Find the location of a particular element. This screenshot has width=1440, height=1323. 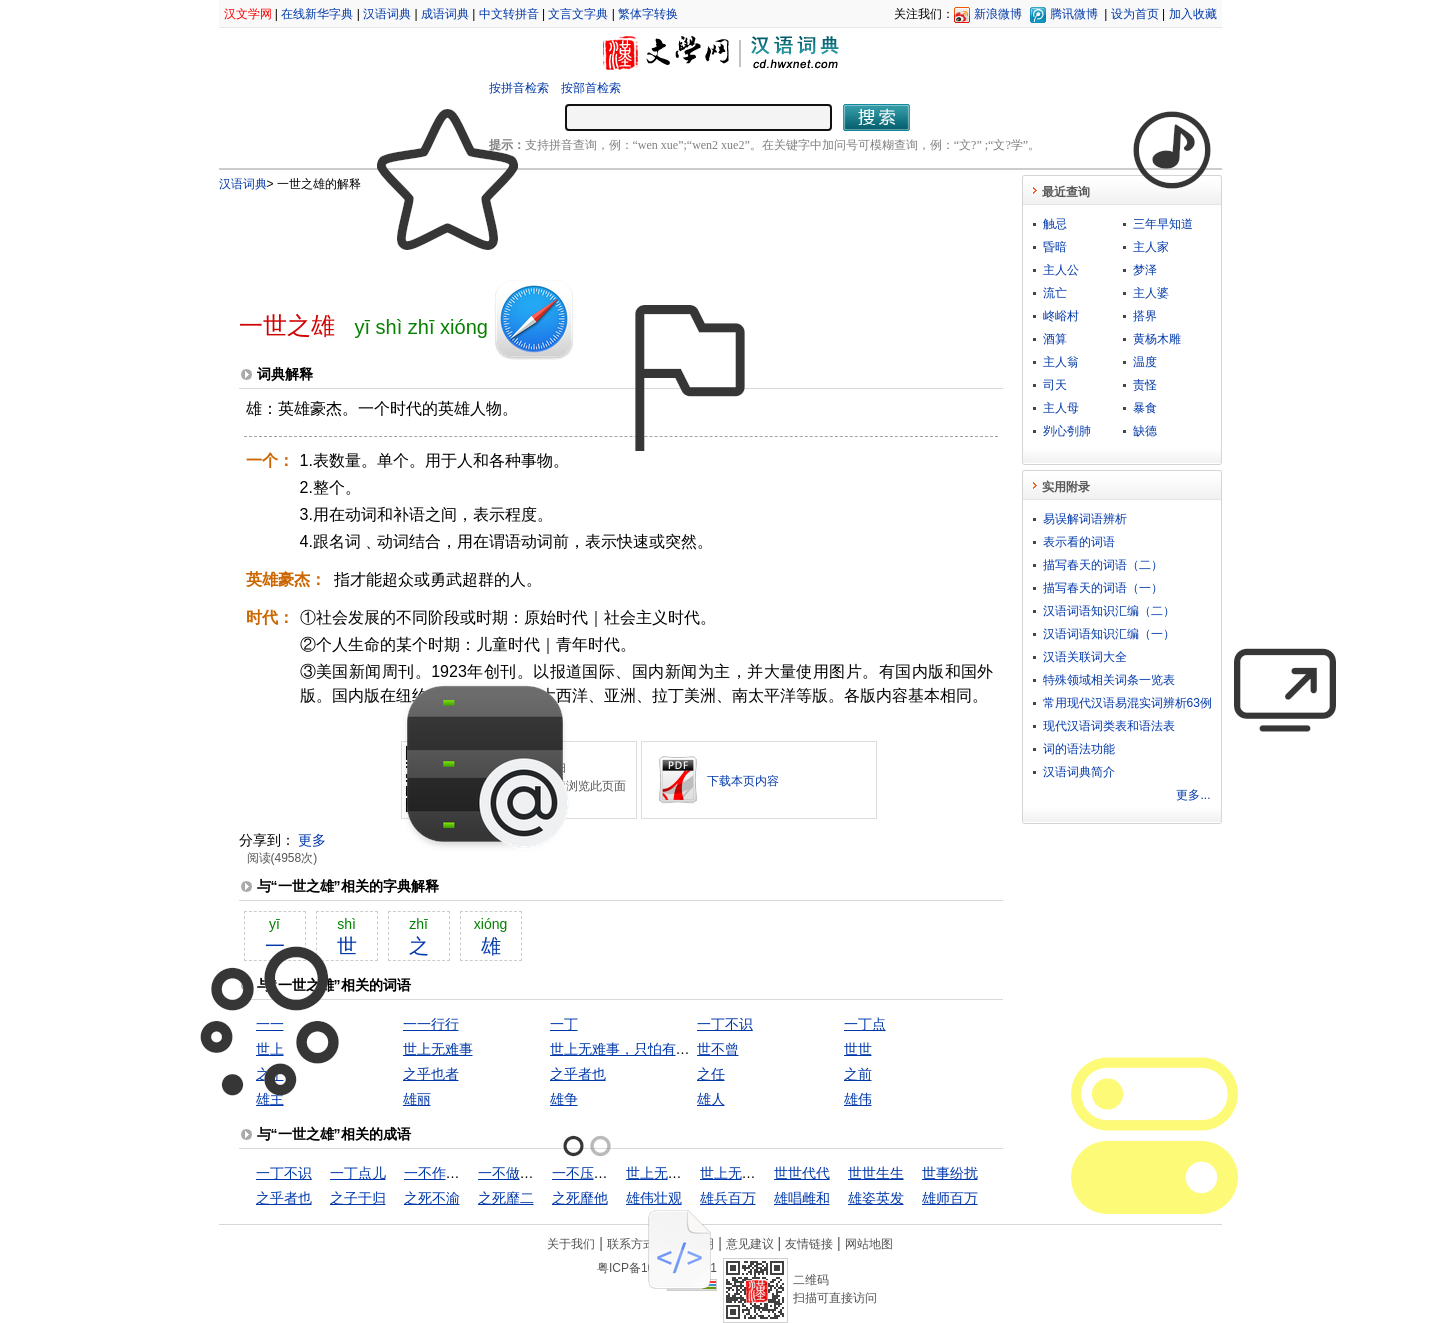

connect your flickr account is located at coordinates (587, 1146).